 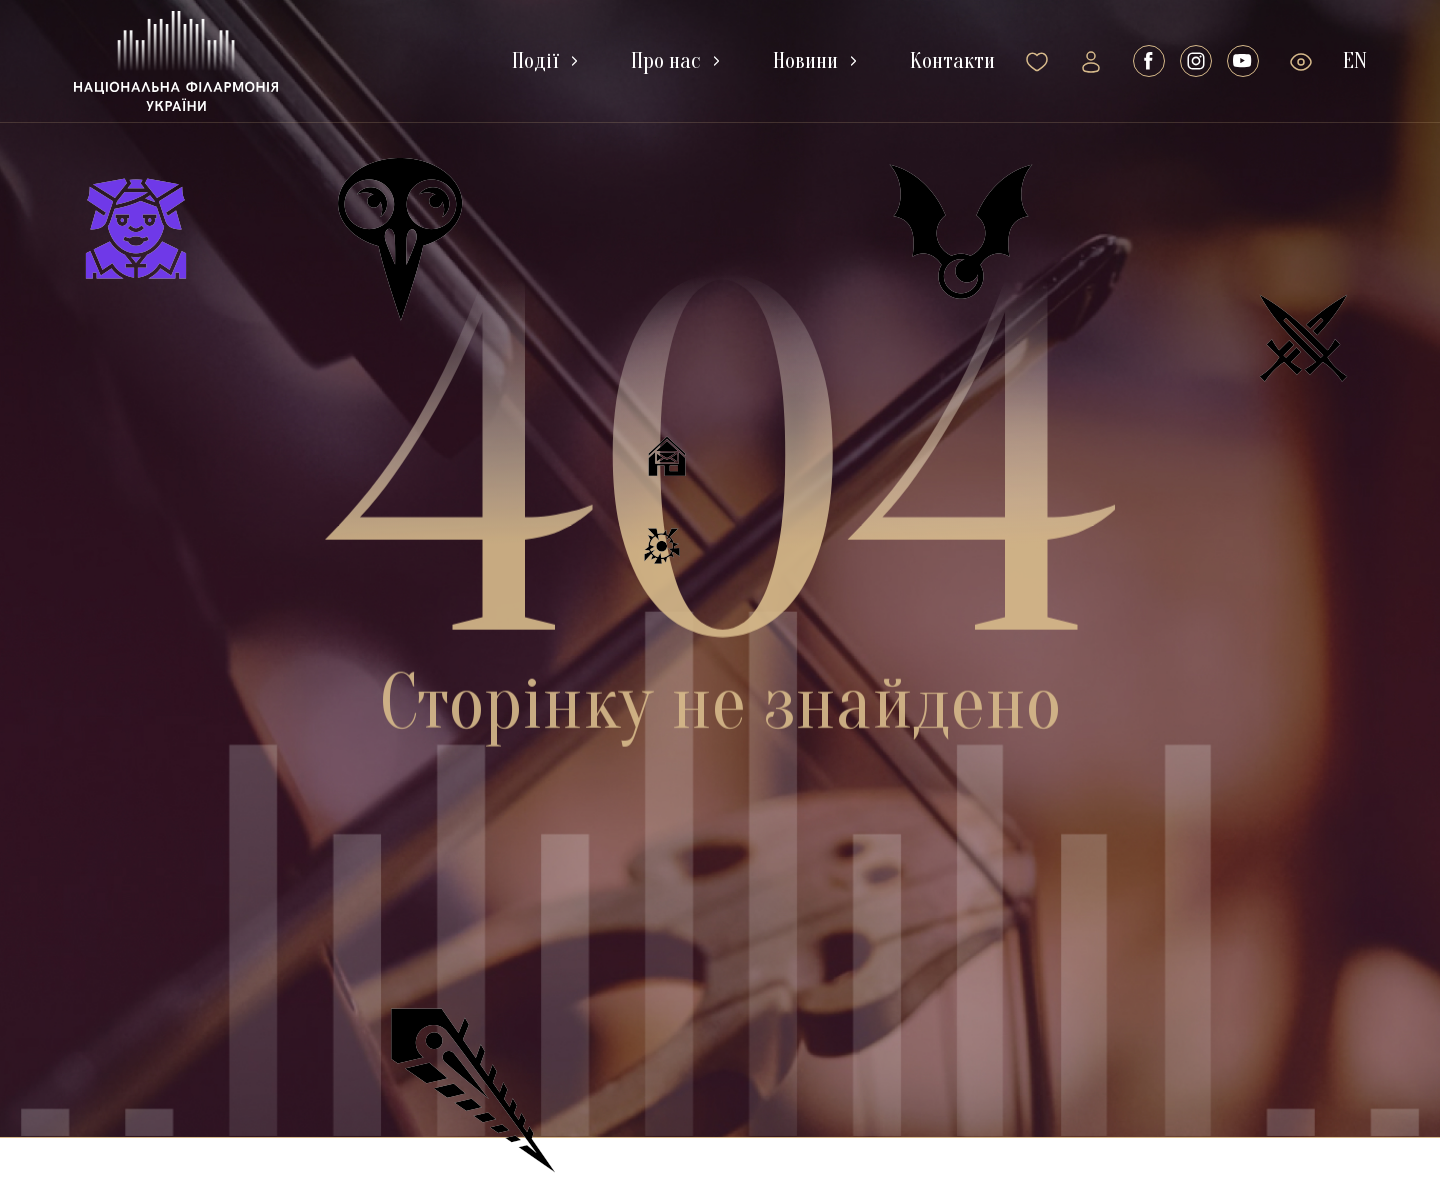 What do you see at coordinates (136, 228) in the screenshot?
I see `select nun character or avatar` at bounding box center [136, 228].